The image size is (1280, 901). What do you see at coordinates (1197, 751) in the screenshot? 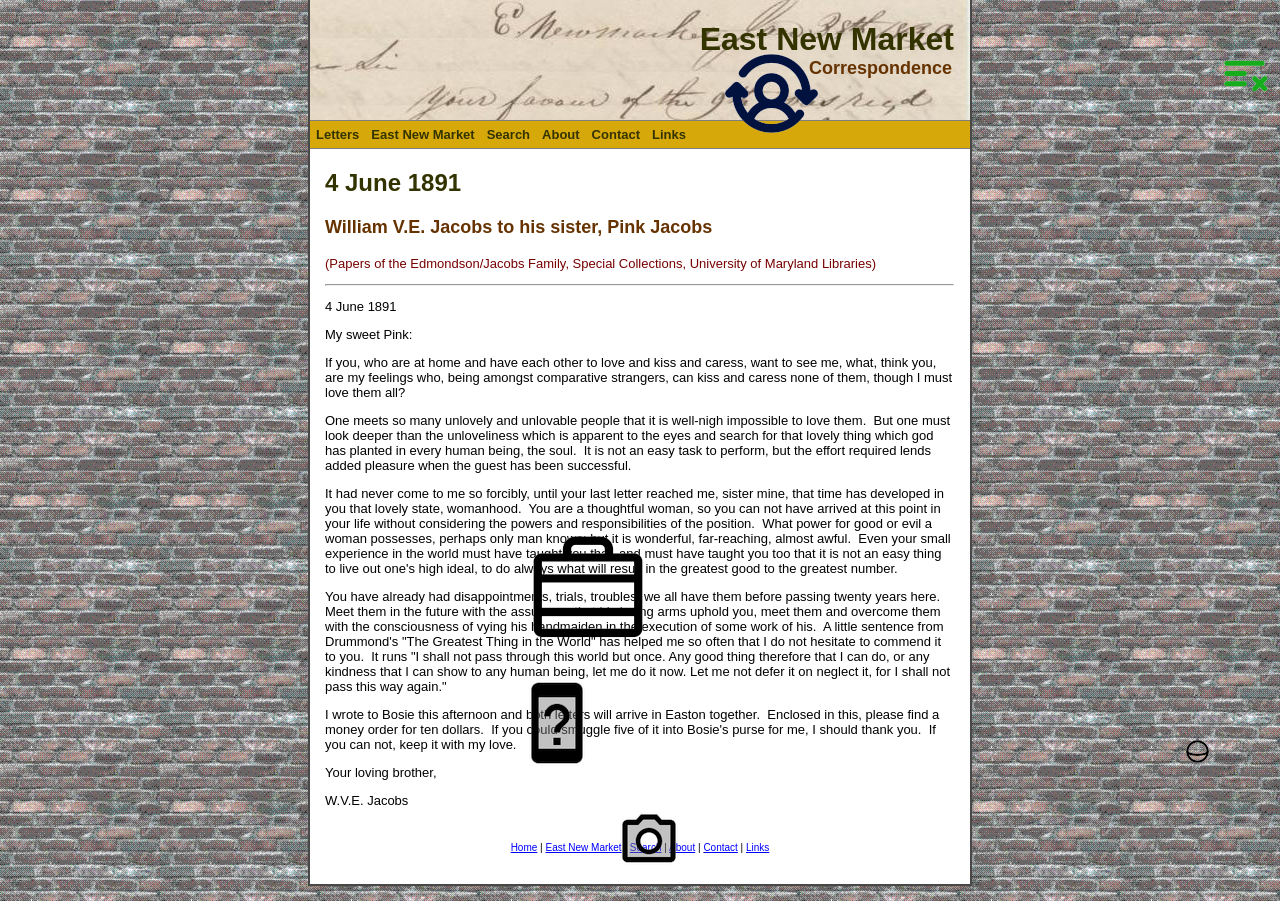
I see `view 3D or globe-related content` at bounding box center [1197, 751].